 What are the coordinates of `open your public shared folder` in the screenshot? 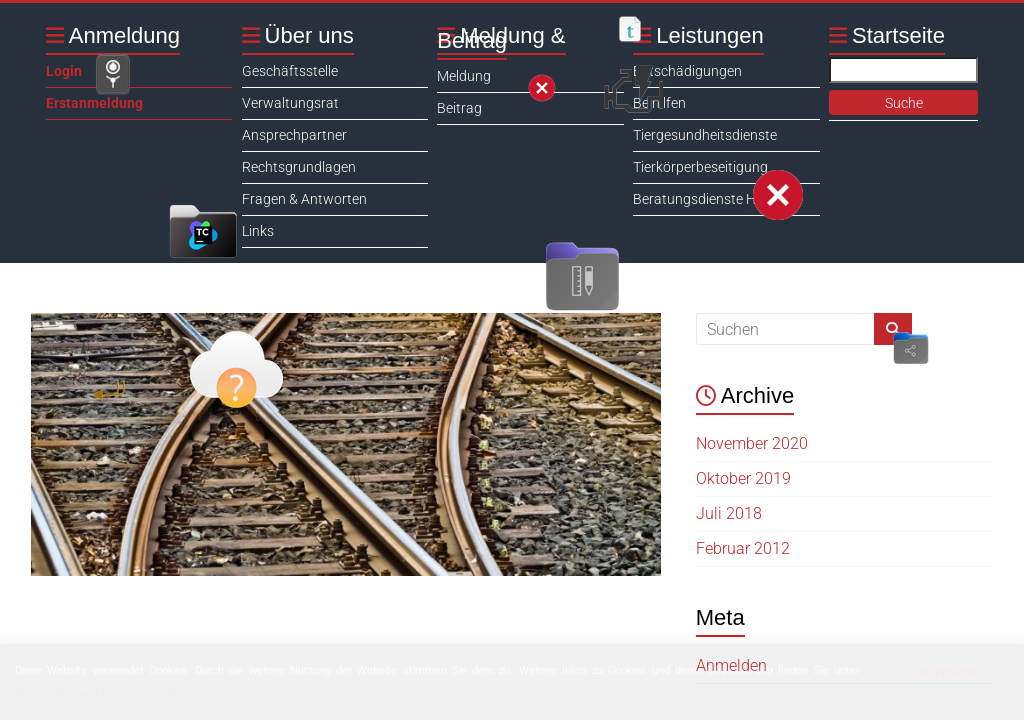 It's located at (911, 348).